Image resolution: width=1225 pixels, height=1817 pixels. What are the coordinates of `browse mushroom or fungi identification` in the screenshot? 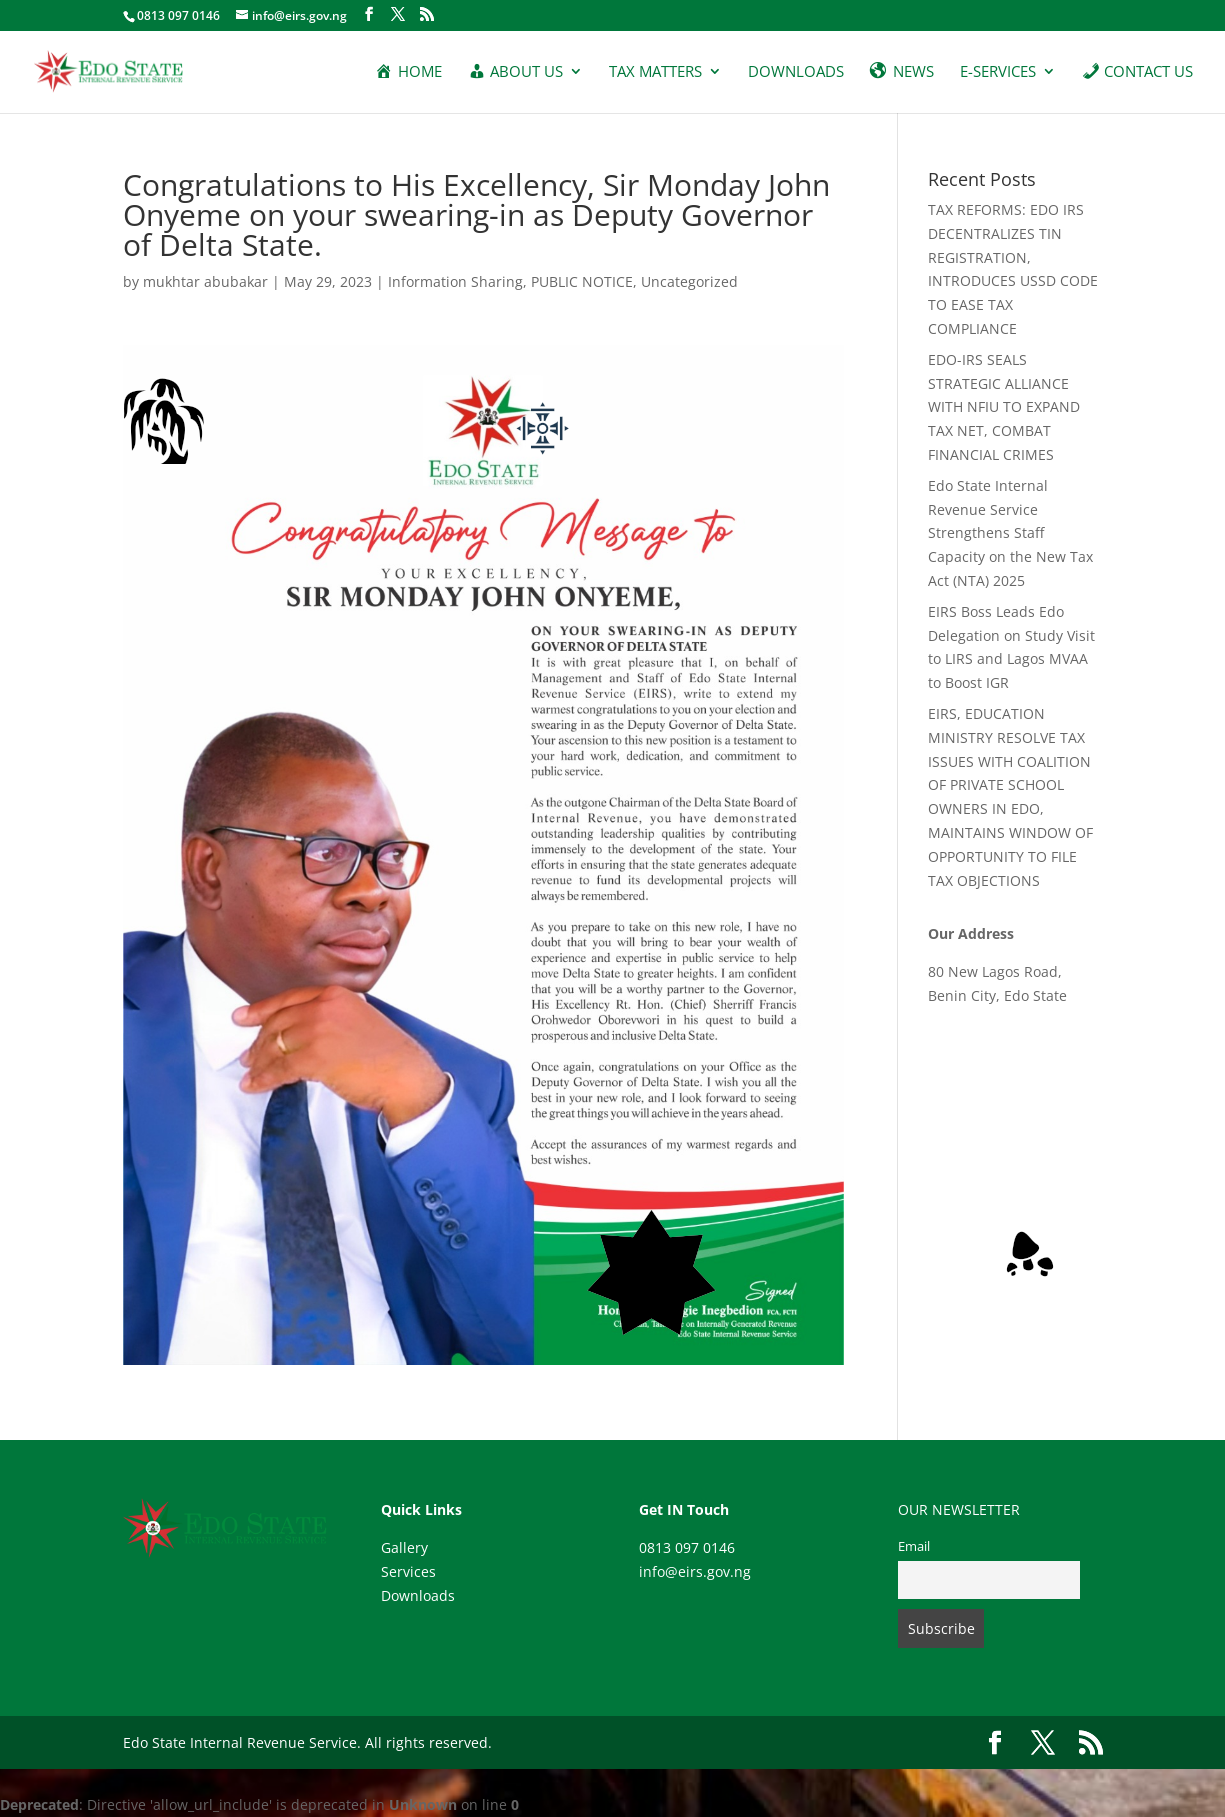 It's located at (1030, 1254).